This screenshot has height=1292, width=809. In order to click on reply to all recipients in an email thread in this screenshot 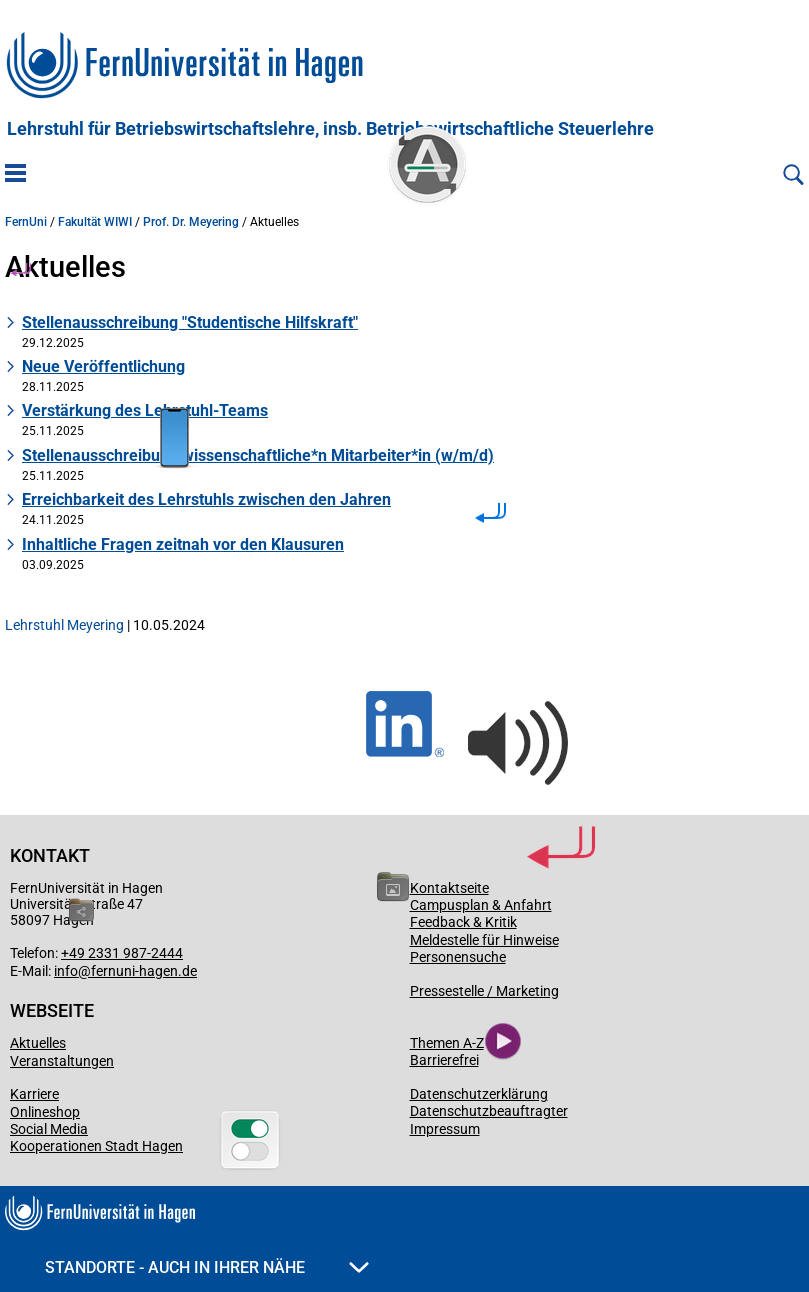, I will do `click(20, 268)`.